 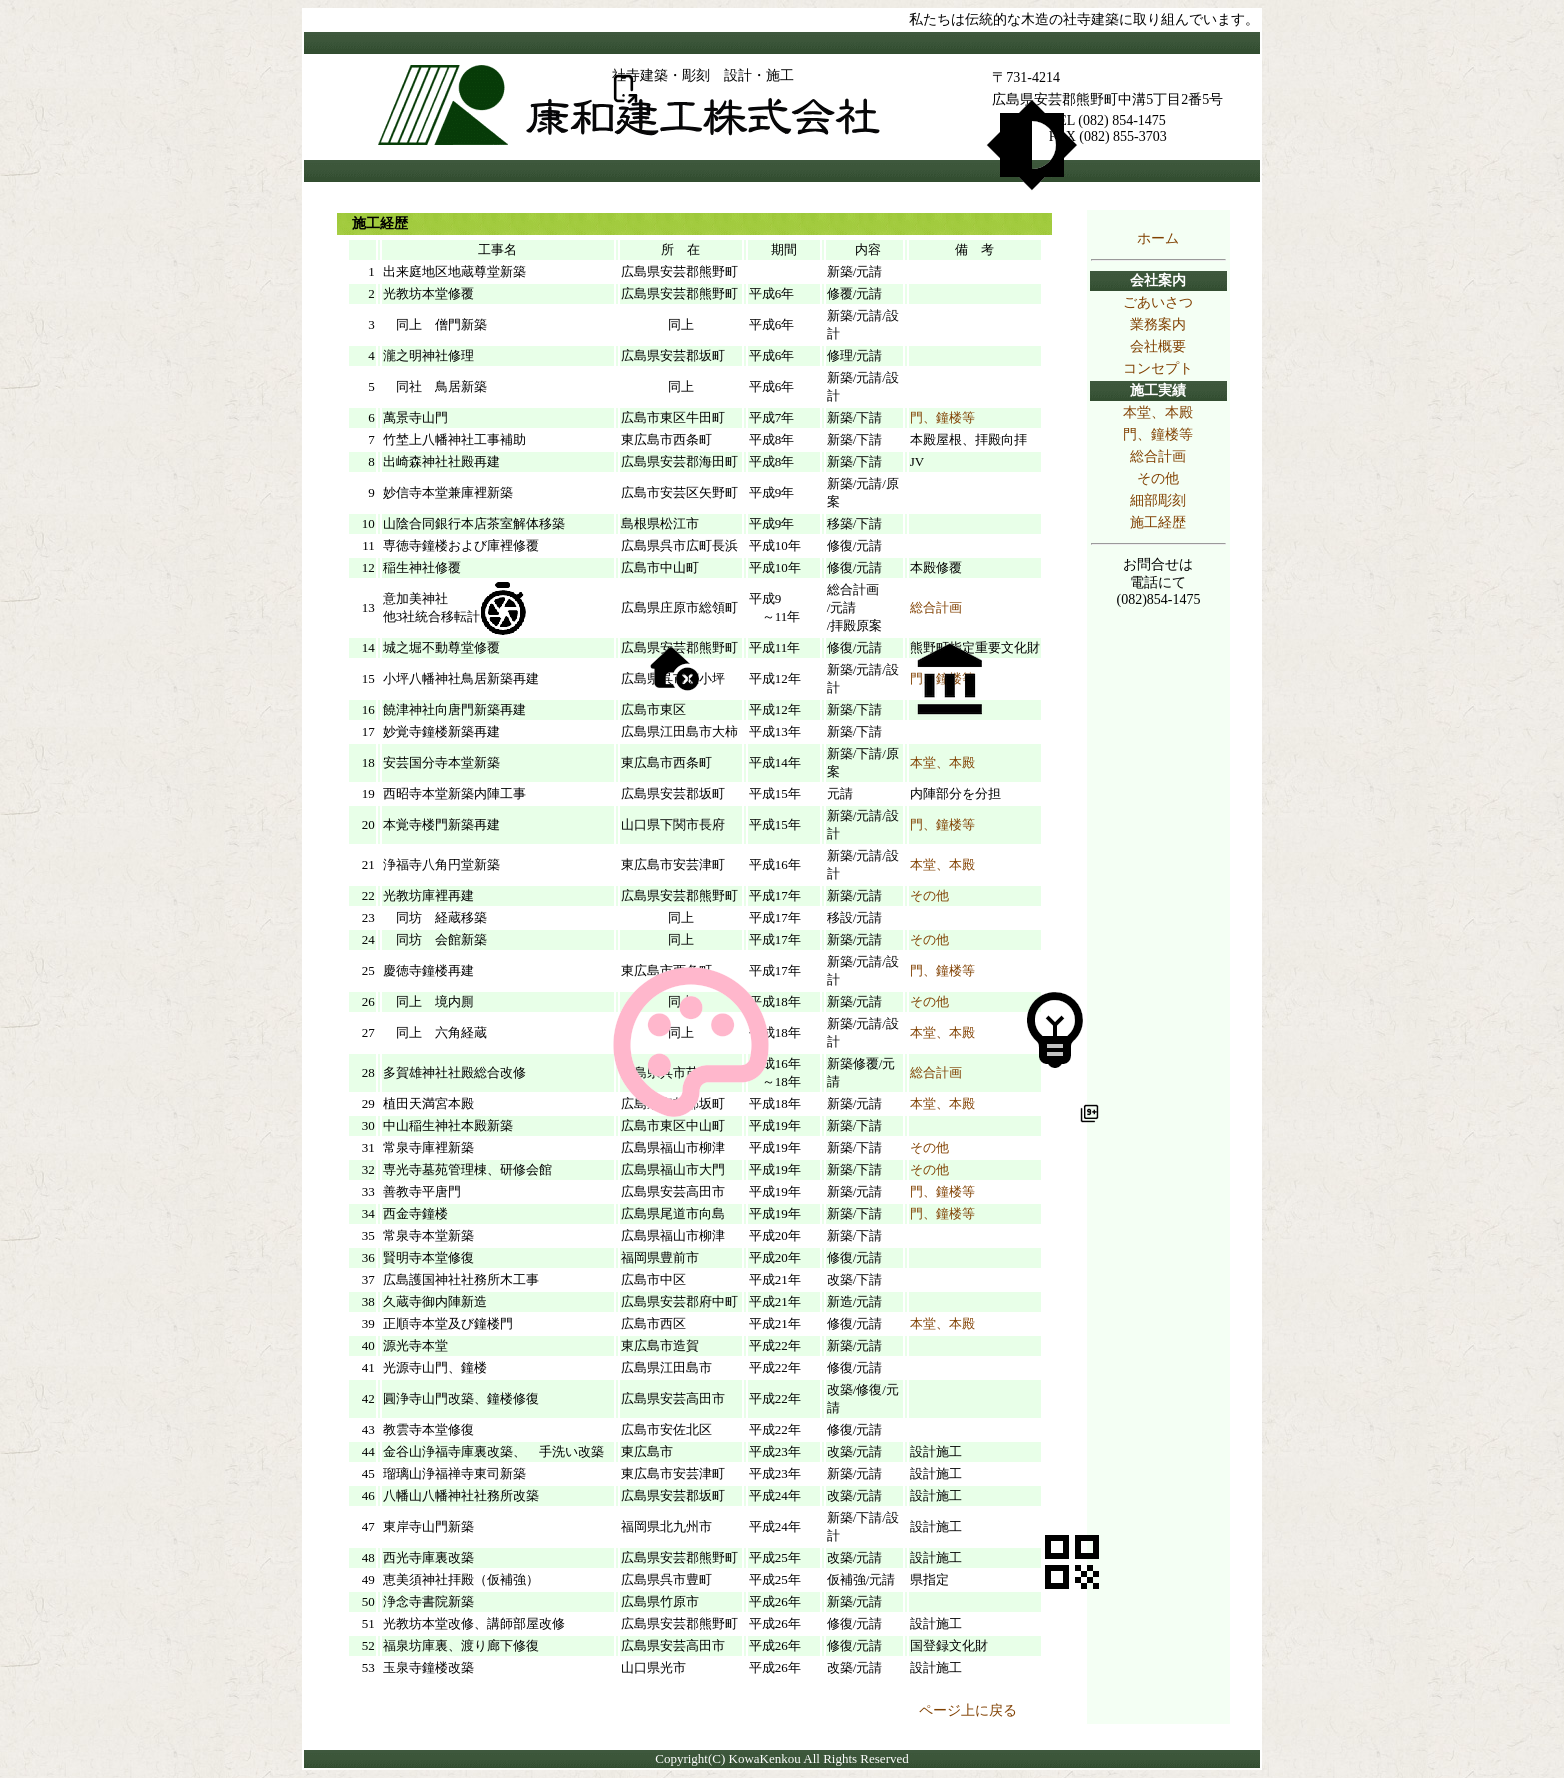 What do you see at coordinates (1032, 145) in the screenshot?
I see `adjust screen brightness` at bounding box center [1032, 145].